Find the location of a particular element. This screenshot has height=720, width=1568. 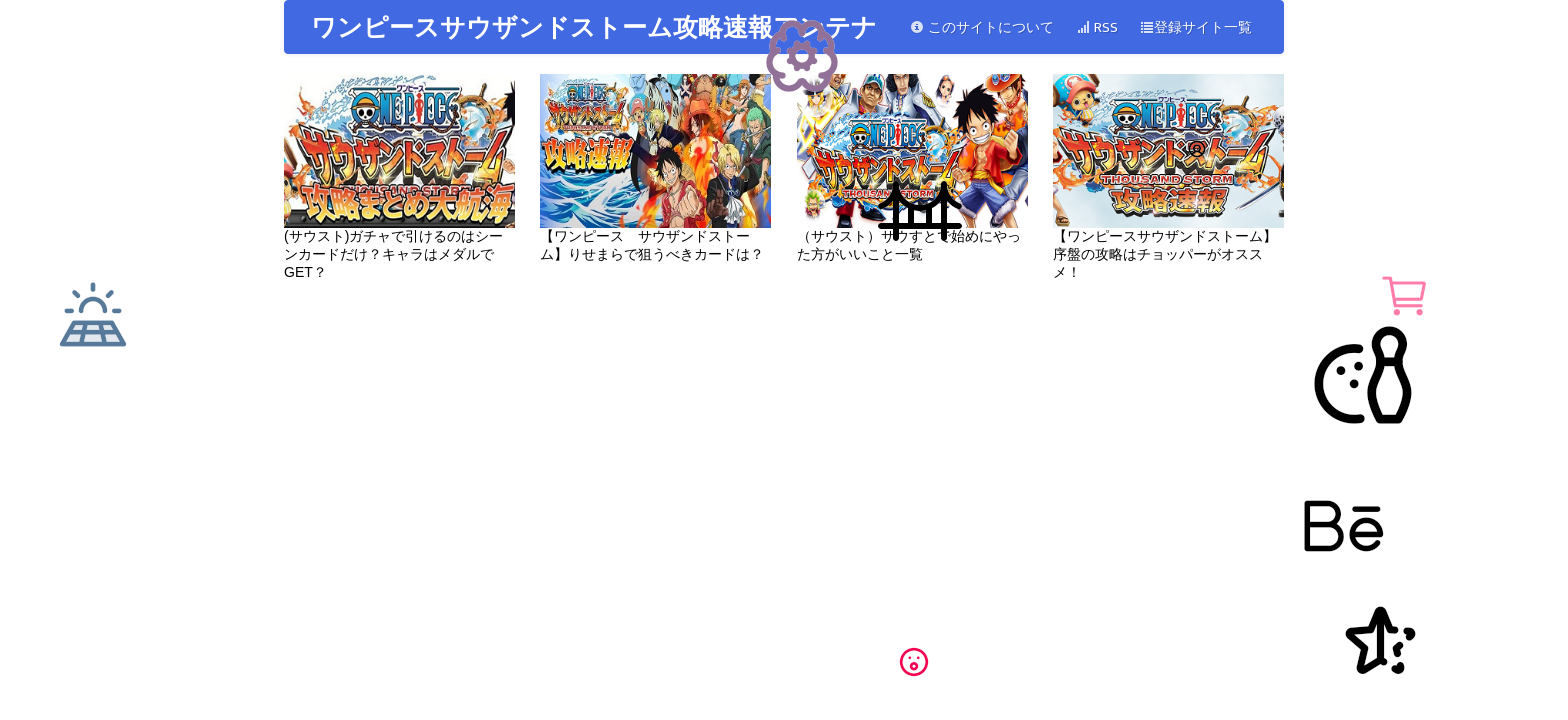

view your shopping cart is located at coordinates (1405, 296).